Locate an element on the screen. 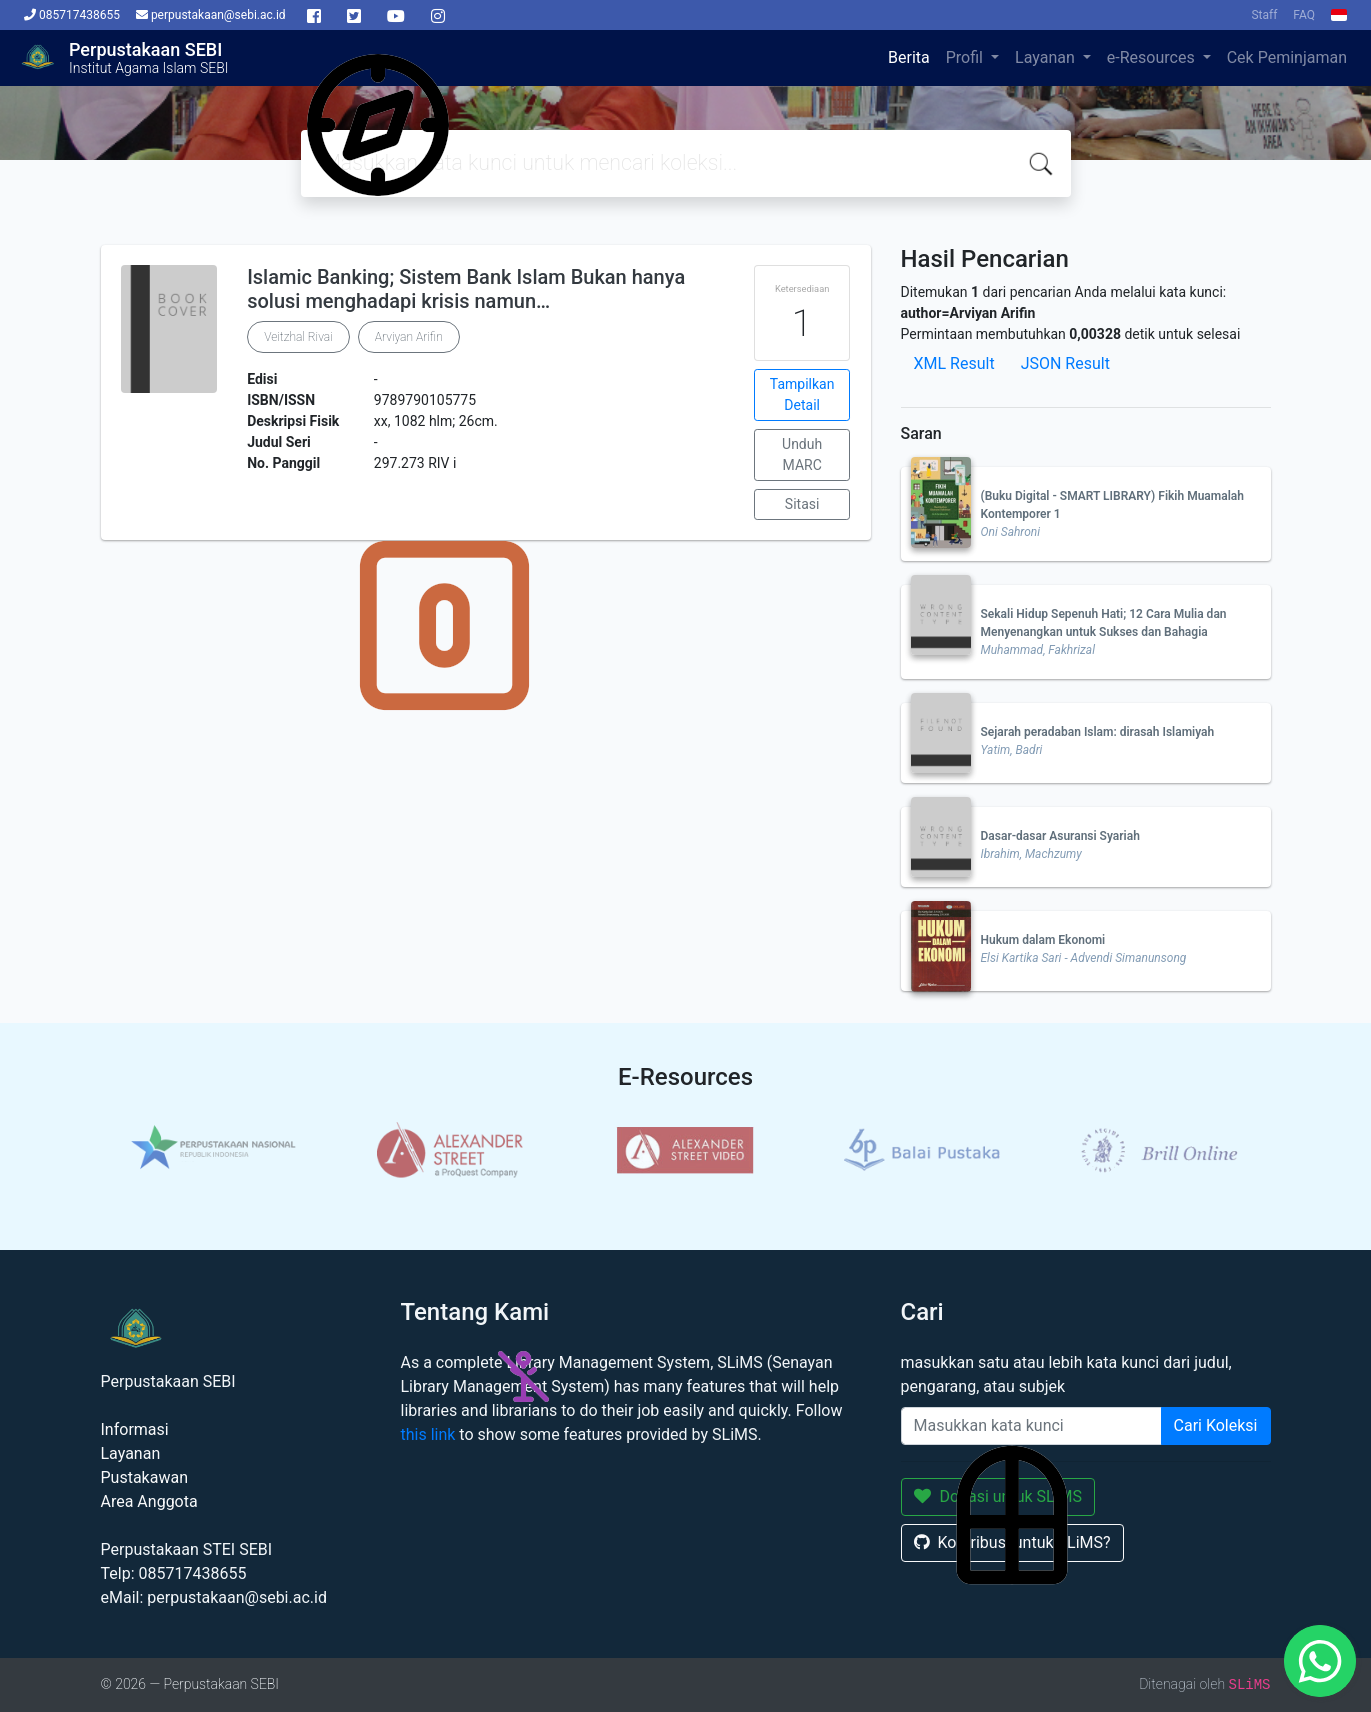 The width and height of the screenshot is (1371, 1712). access navigation or direction features is located at coordinates (378, 125).